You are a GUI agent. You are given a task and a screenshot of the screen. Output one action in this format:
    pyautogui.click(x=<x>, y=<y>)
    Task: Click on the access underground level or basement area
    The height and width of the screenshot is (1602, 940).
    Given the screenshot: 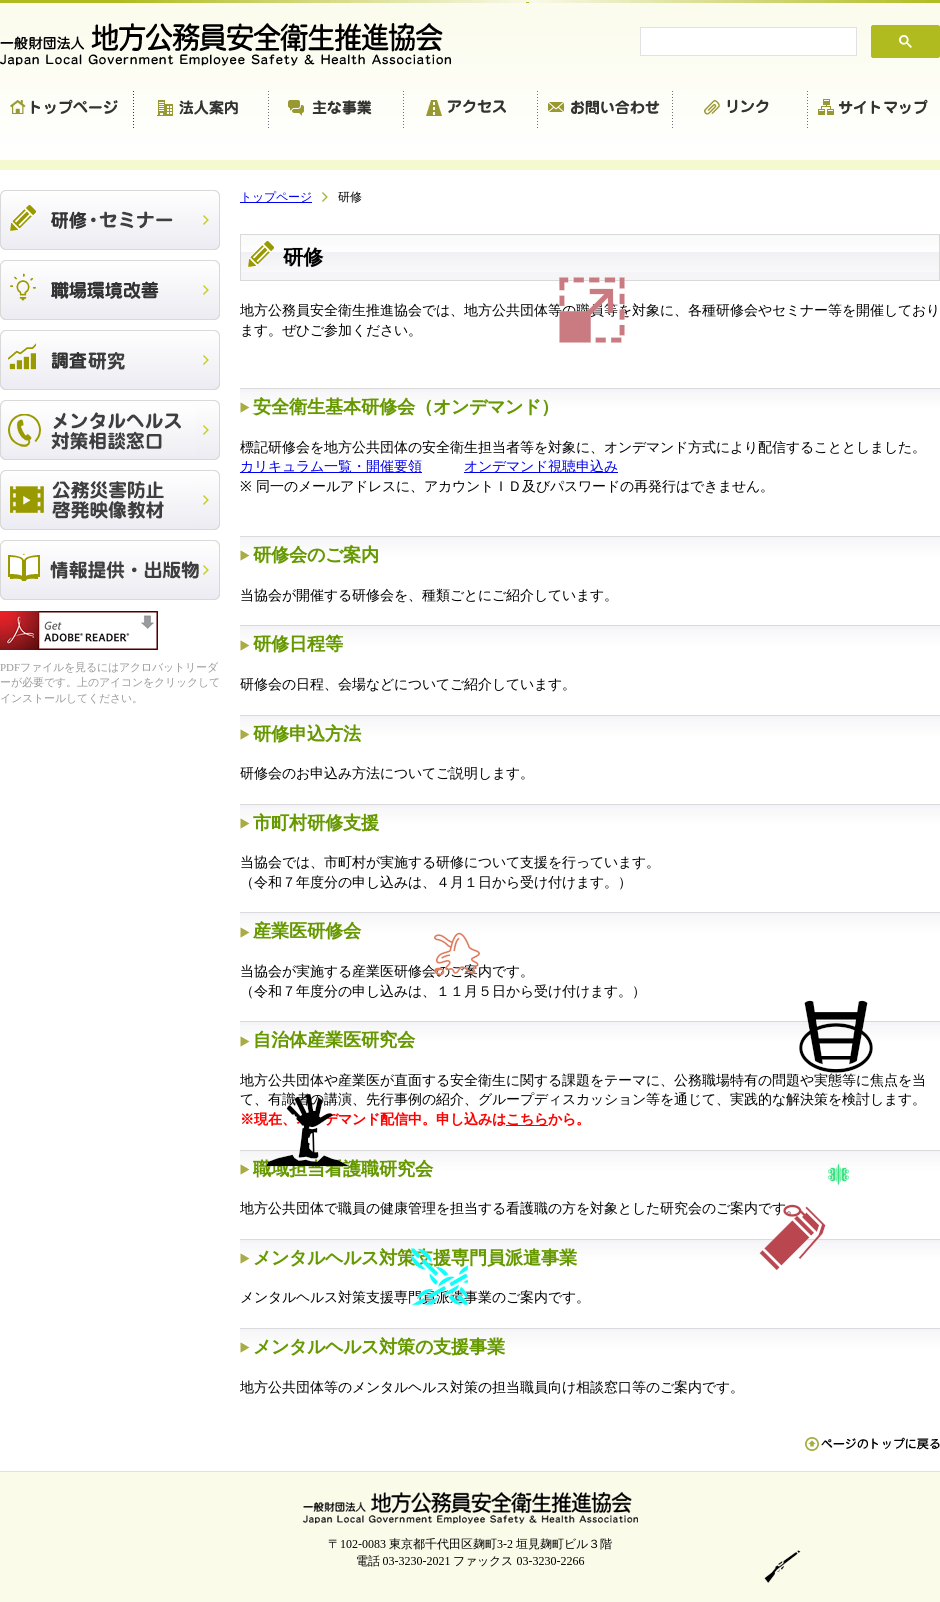 What is the action you would take?
    pyautogui.click(x=836, y=1036)
    